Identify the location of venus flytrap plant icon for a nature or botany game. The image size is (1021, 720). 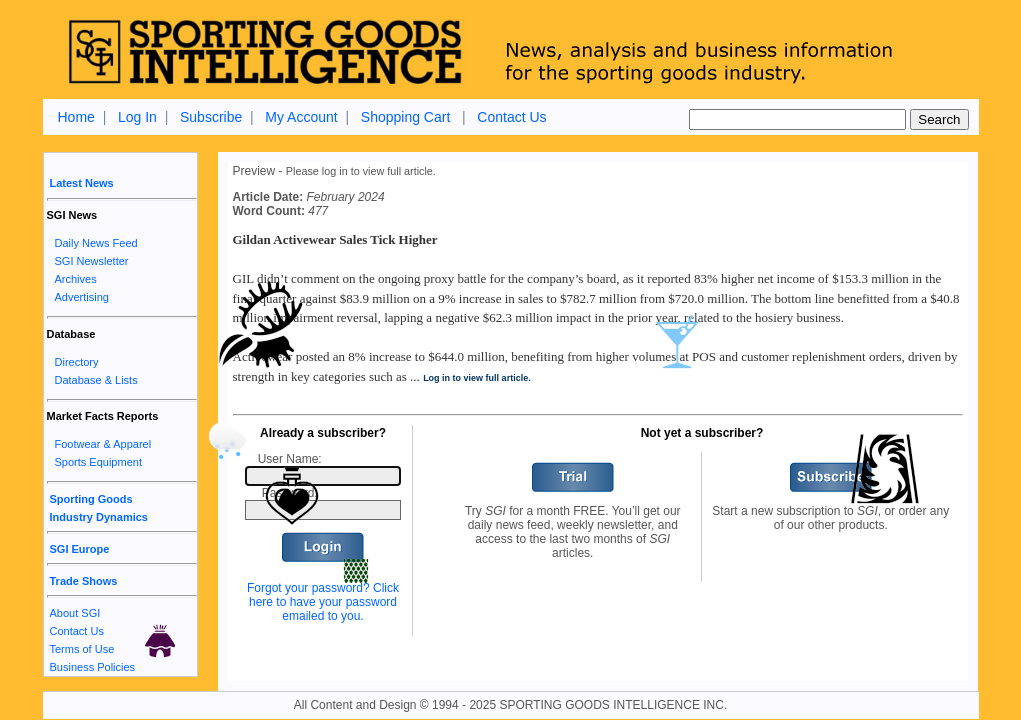
(261, 322).